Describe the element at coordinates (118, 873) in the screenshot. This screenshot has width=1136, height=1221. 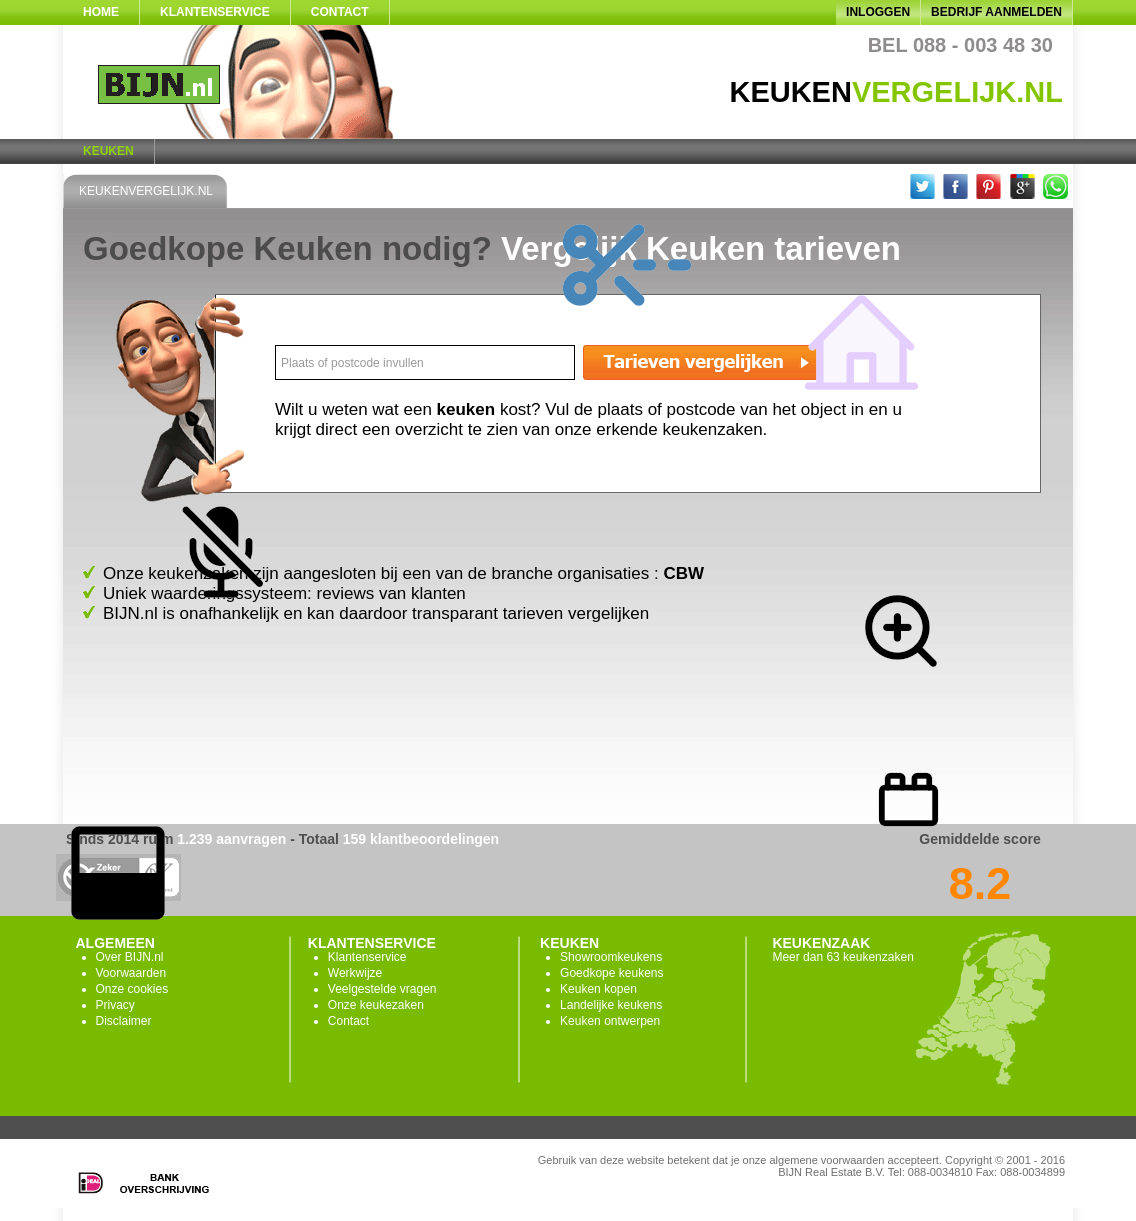
I see `toggle bottom panel visibility` at that location.